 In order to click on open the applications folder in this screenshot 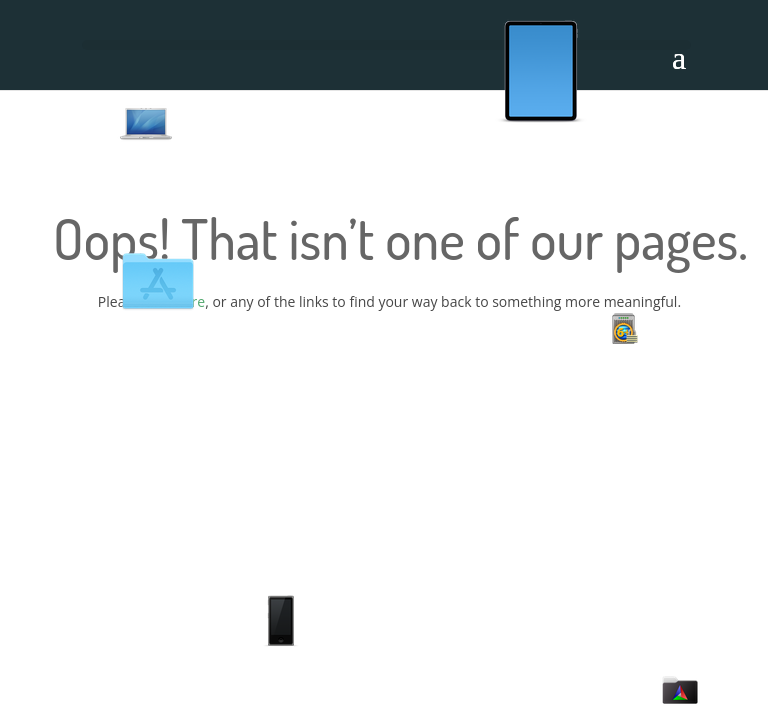, I will do `click(158, 281)`.